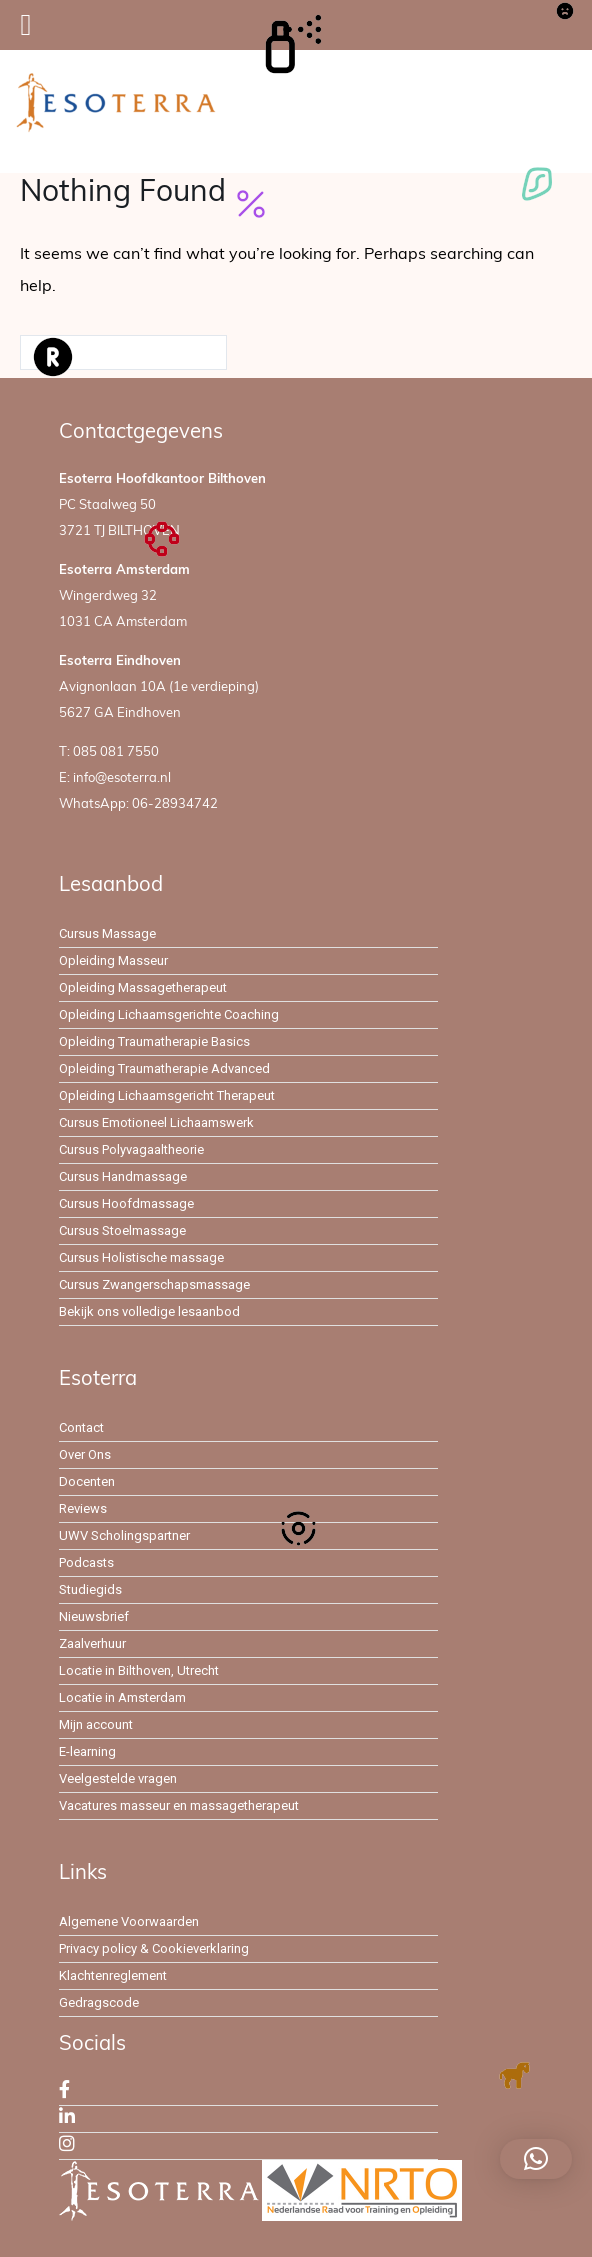  I want to click on apply spray or mist effect, so click(292, 44).